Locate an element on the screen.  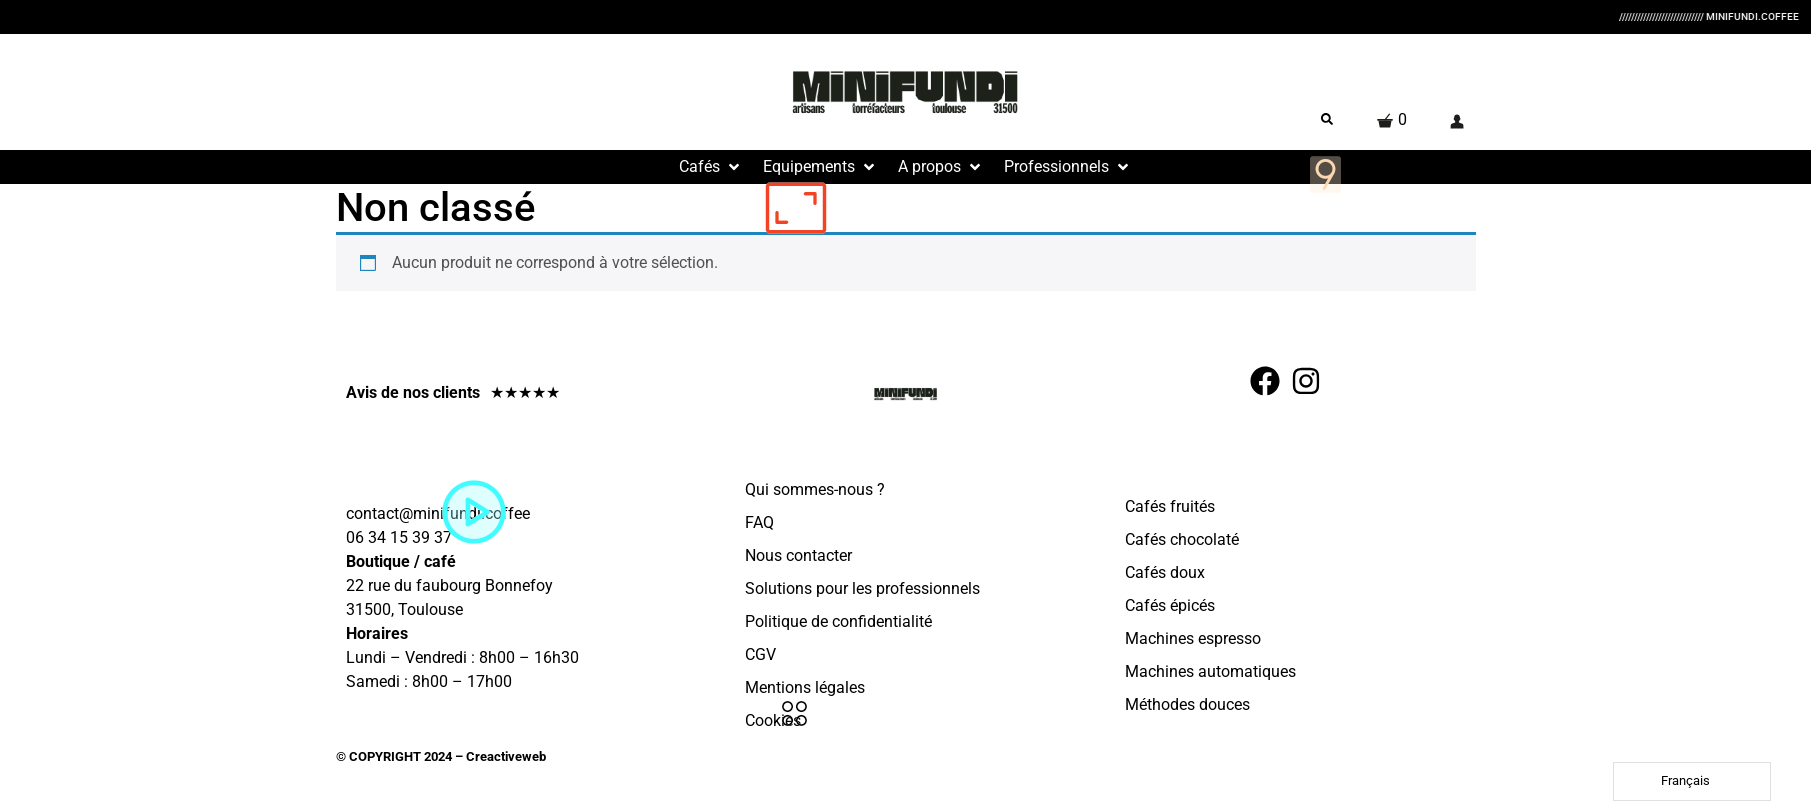
open the app drawer or launcher is located at coordinates (794, 713).